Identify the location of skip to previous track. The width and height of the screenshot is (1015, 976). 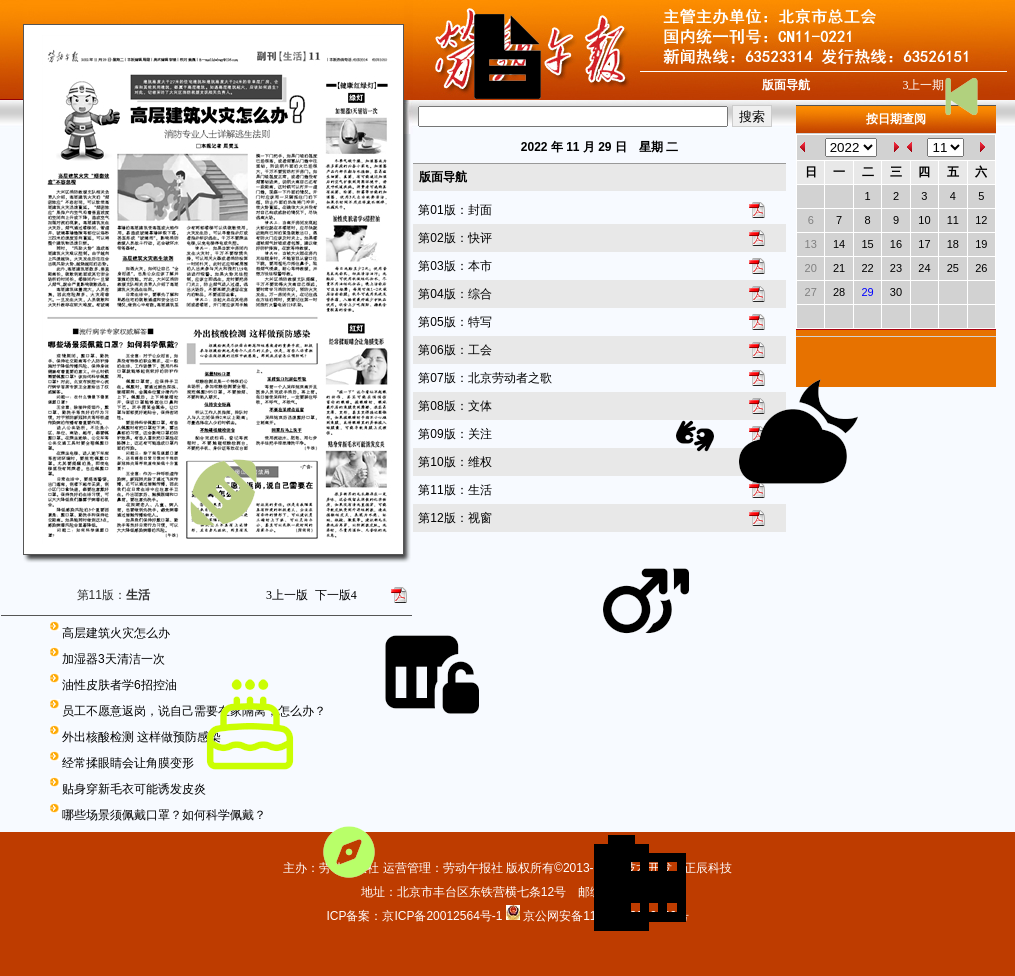
(961, 96).